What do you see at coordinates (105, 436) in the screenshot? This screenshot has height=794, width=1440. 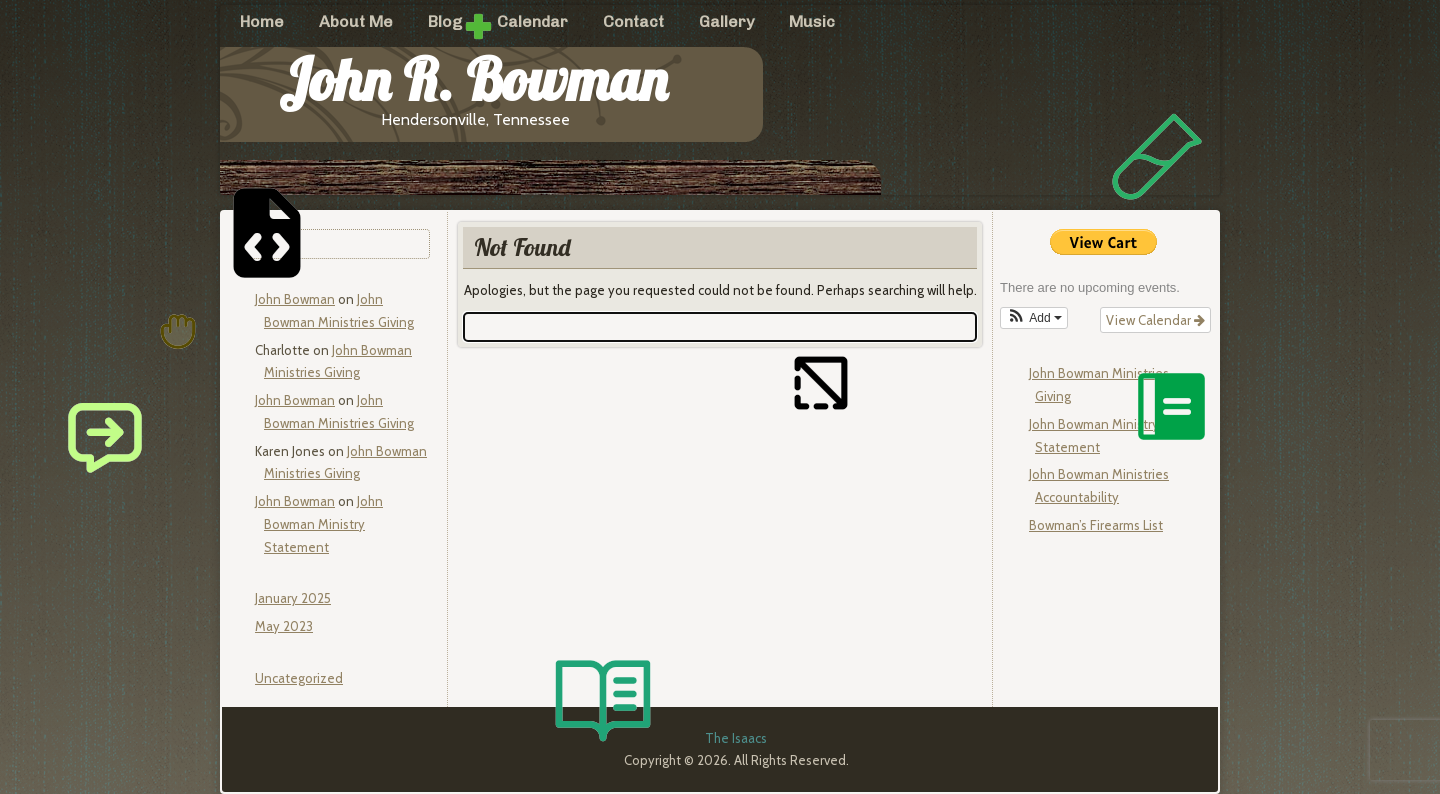 I see `forward a message to another recipient` at bounding box center [105, 436].